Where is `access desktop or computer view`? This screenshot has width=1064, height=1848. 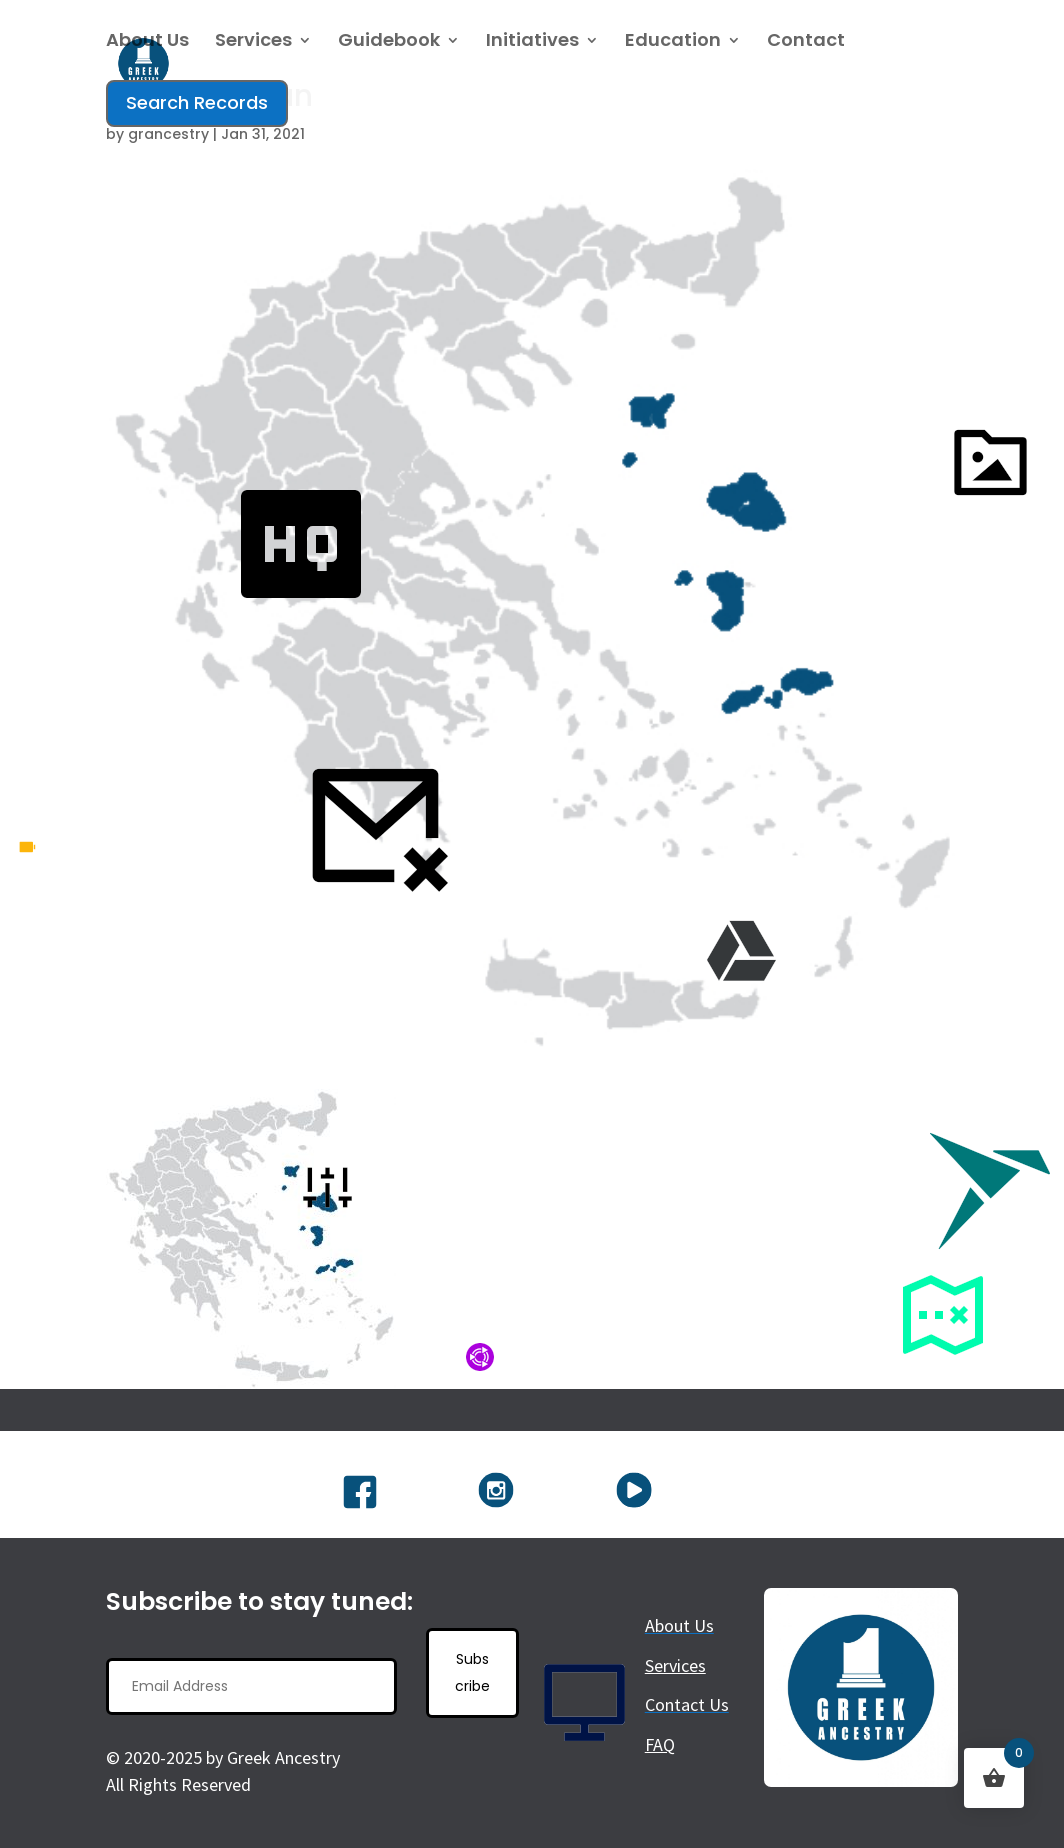
access desktop or computer view is located at coordinates (584, 1700).